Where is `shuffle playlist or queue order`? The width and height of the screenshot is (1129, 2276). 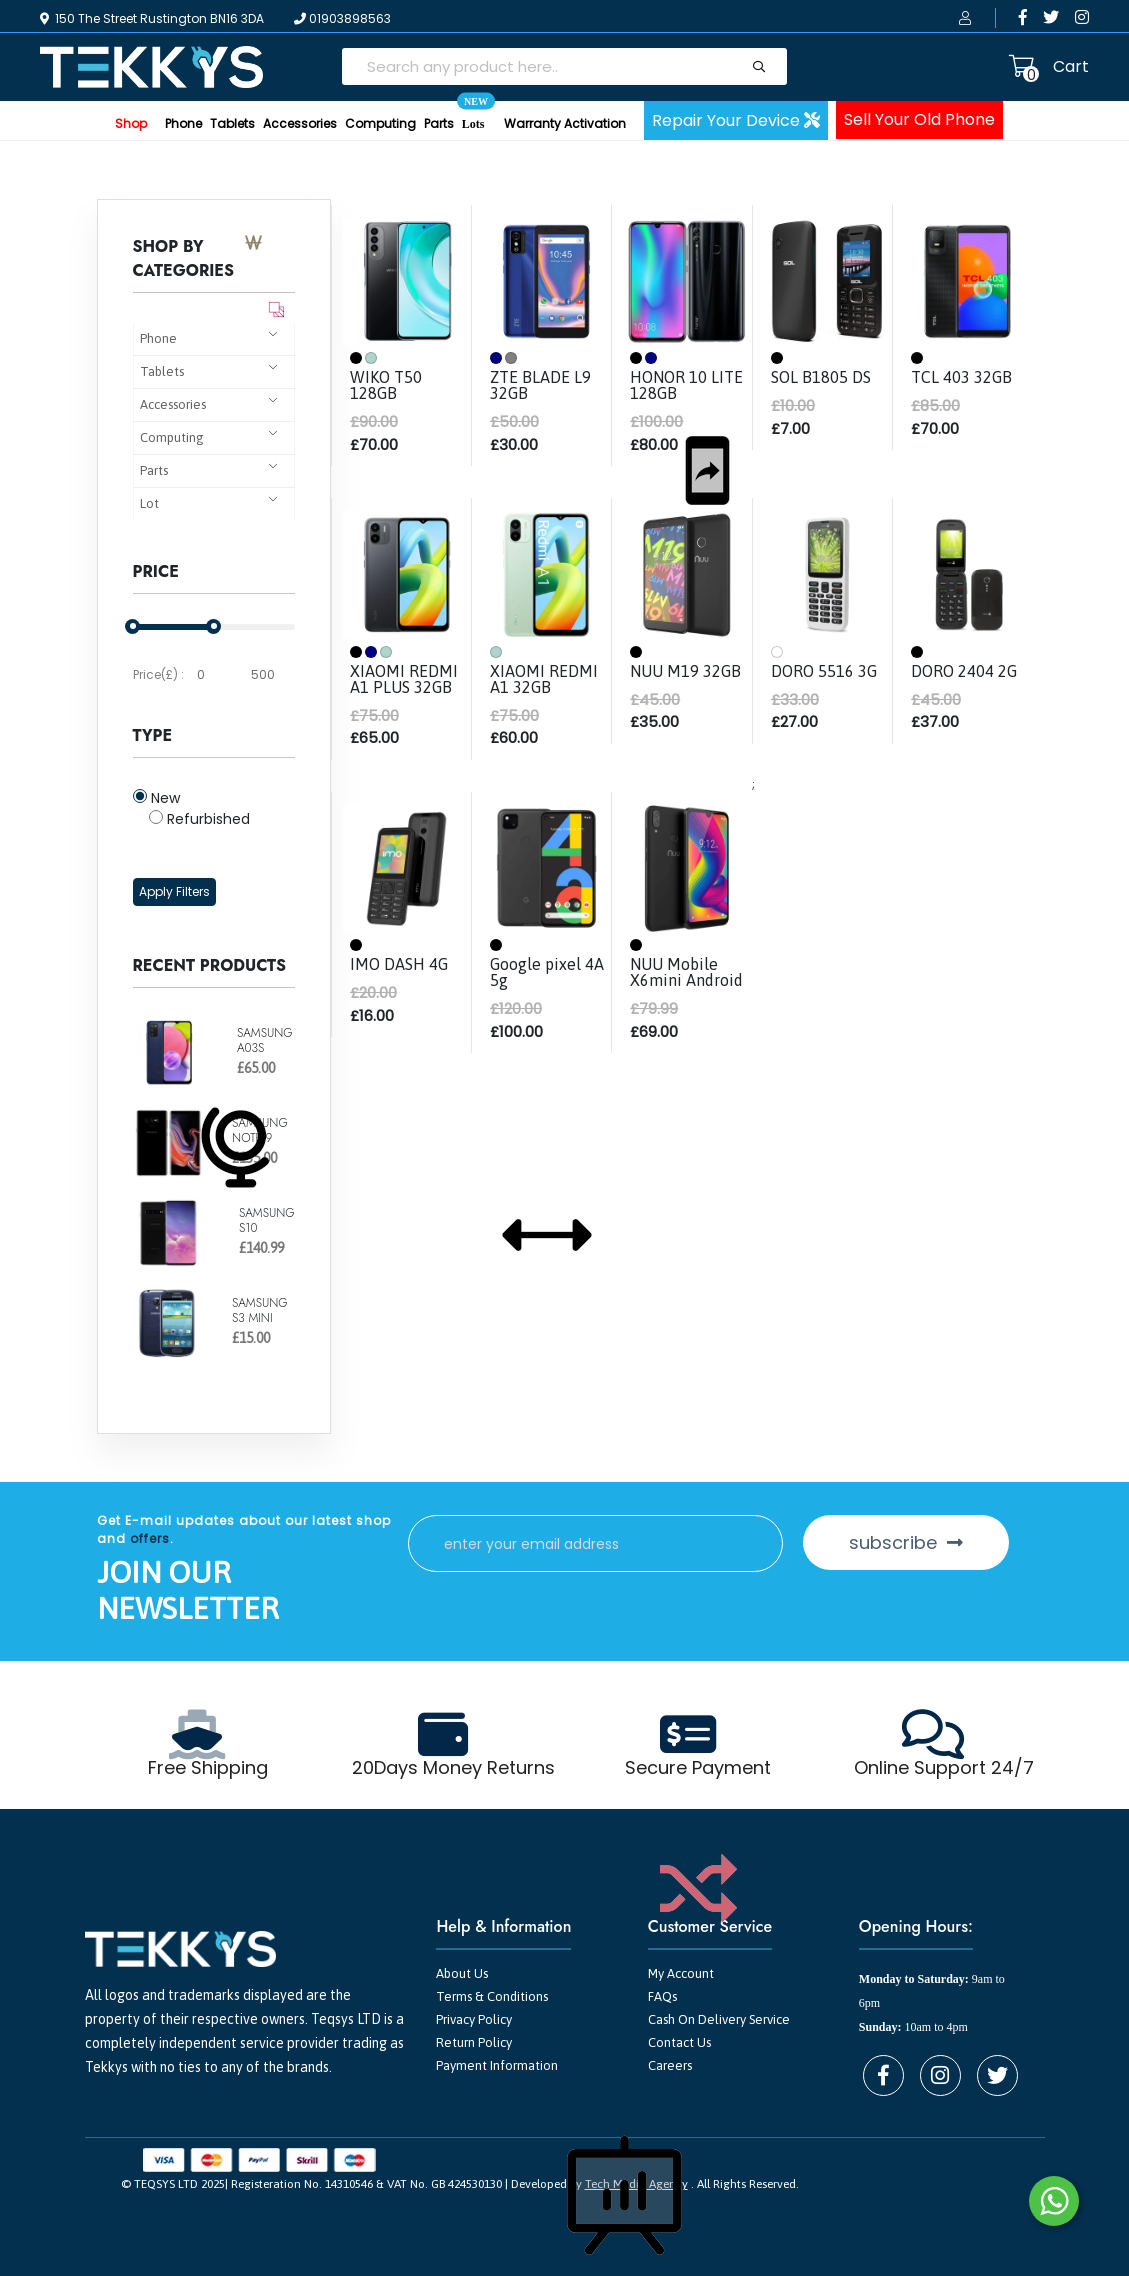 shuffle playlist or queue order is located at coordinates (698, 1888).